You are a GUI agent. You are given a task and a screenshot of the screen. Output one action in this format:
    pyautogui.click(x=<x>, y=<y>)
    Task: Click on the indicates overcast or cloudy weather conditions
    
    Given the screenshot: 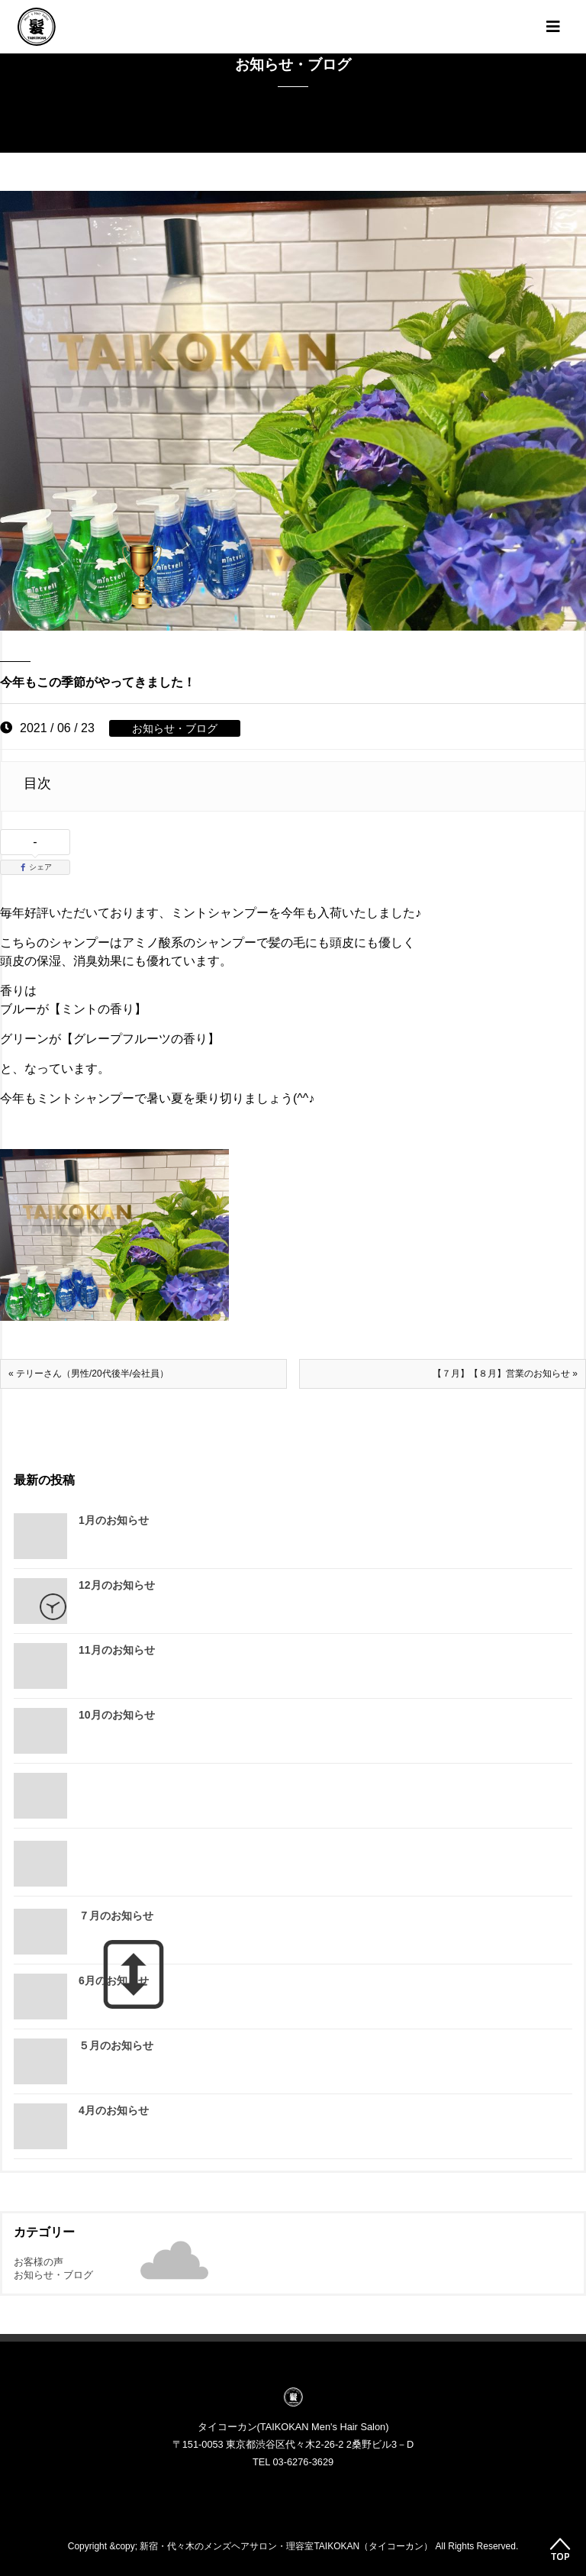 What is the action you would take?
    pyautogui.click(x=174, y=2258)
    